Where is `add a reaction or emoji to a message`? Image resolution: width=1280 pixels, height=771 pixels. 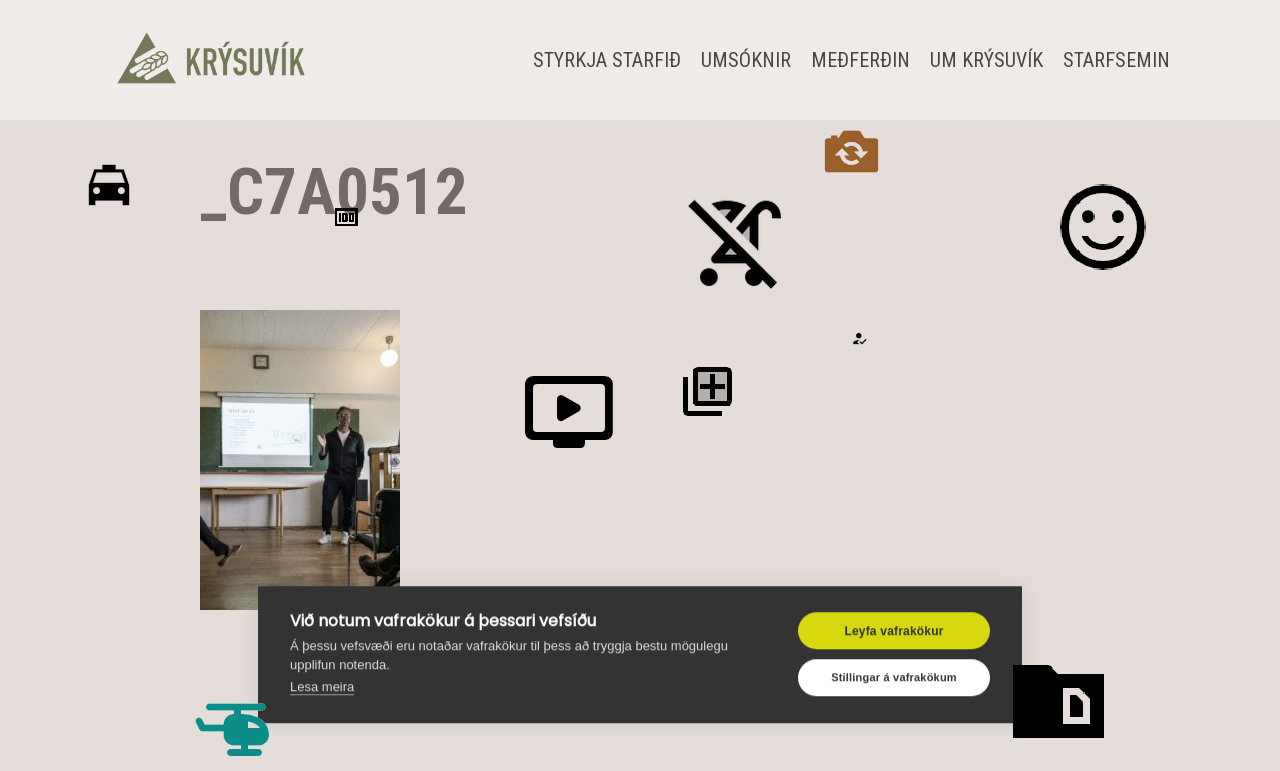
add a reaction or emoji to a message is located at coordinates (1103, 227).